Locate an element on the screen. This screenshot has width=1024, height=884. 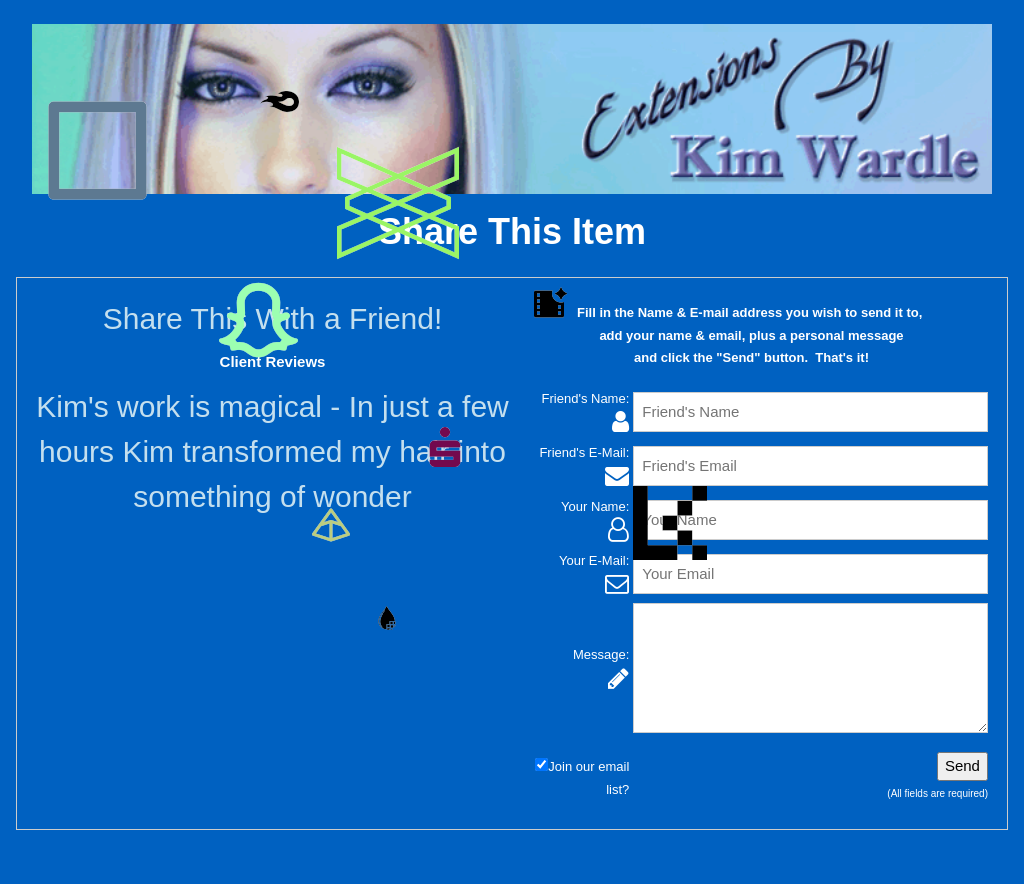
open the Sparkasse banking app is located at coordinates (445, 447).